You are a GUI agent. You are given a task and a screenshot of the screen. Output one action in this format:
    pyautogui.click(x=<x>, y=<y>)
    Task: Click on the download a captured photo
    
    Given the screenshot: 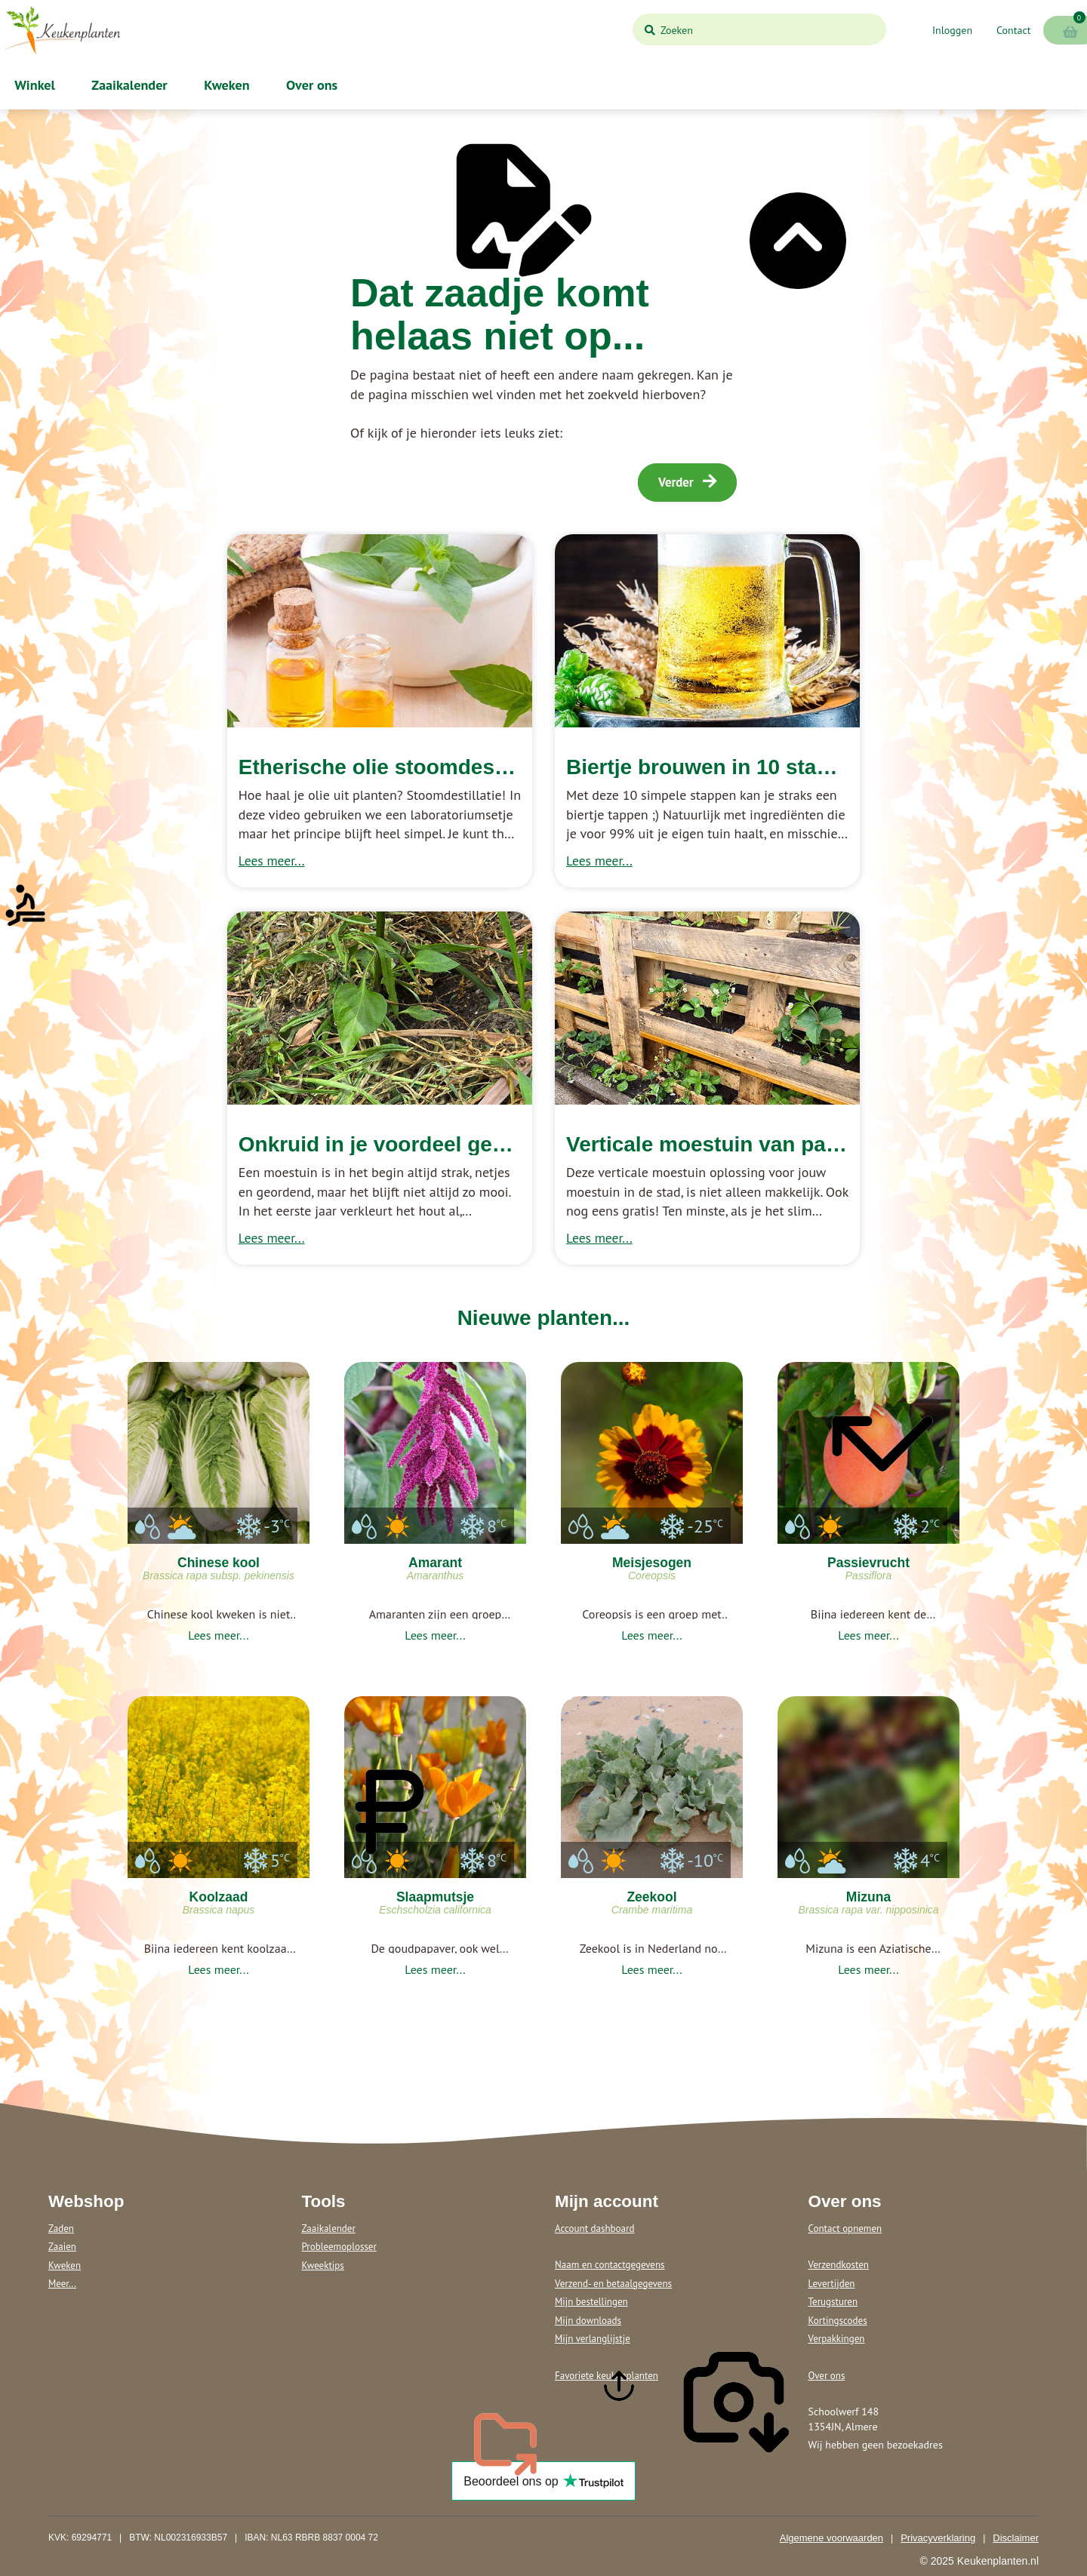 What is the action you would take?
    pyautogui.click(x=734, y=2397)
    